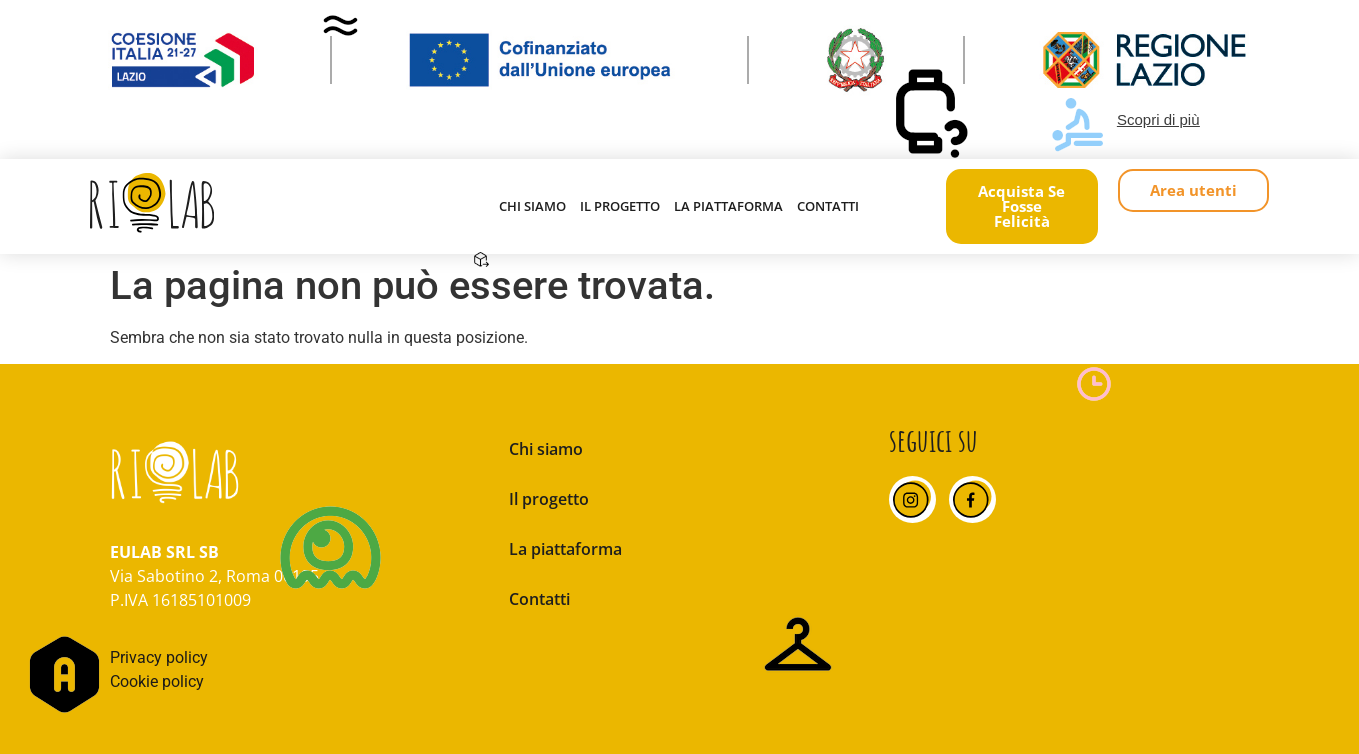 The image size is (1359, 754). What do you see at coordinates (480, 259) in the screenshot?
I see `method with return value in code editor` at bounding box center [480, 259].